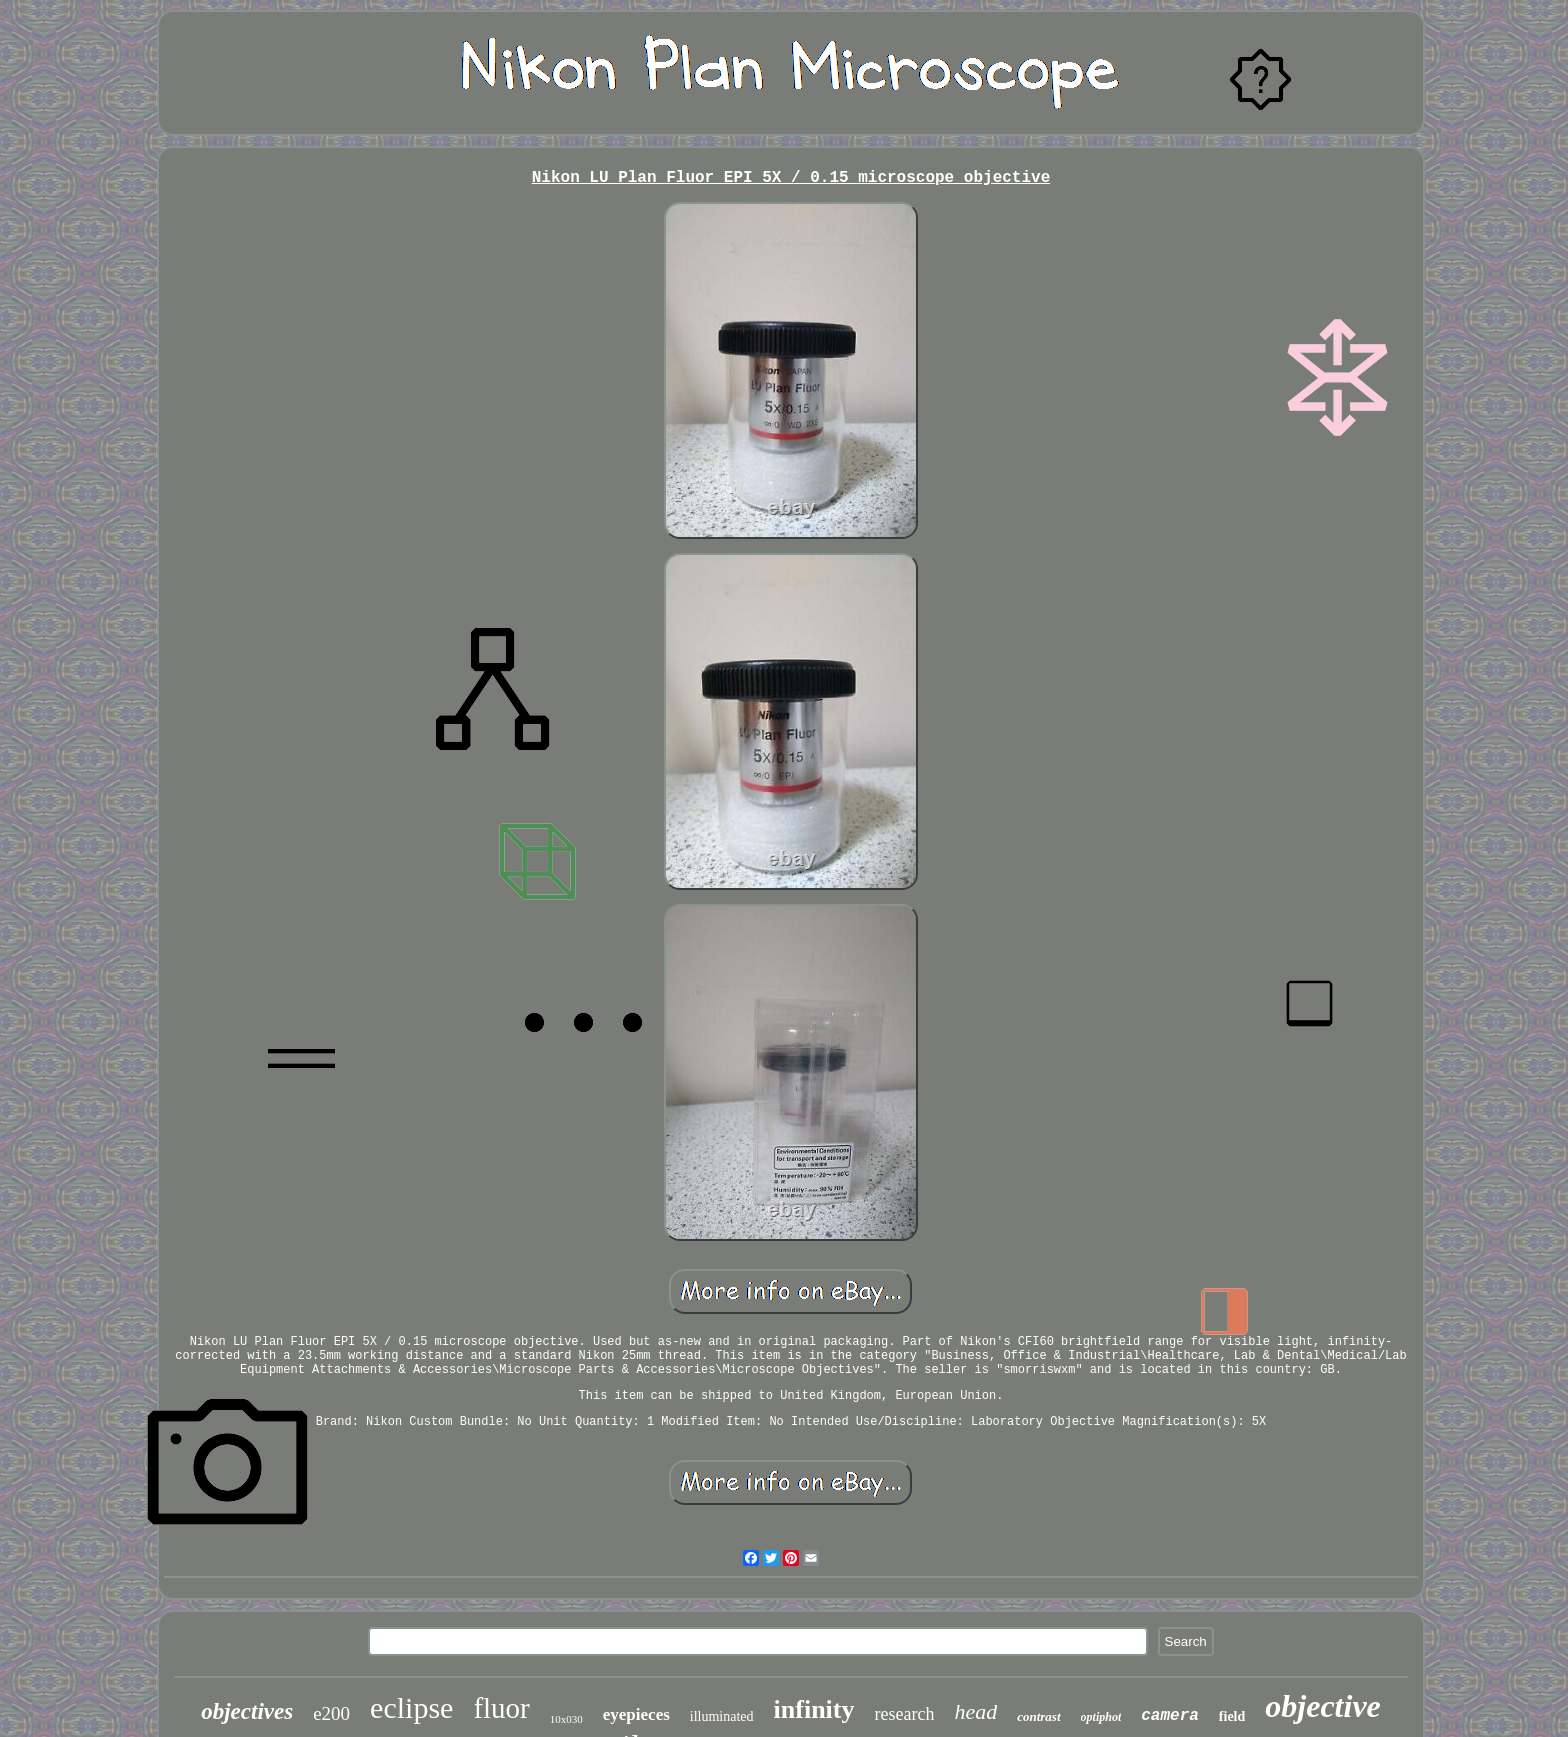 The width and height of the screenshot is (1568, 1737). What do you see at coordinates (301, 1058) in the screenshot?
I see `drag to reorder or rearrange items` at bounding box center [301, 1058].